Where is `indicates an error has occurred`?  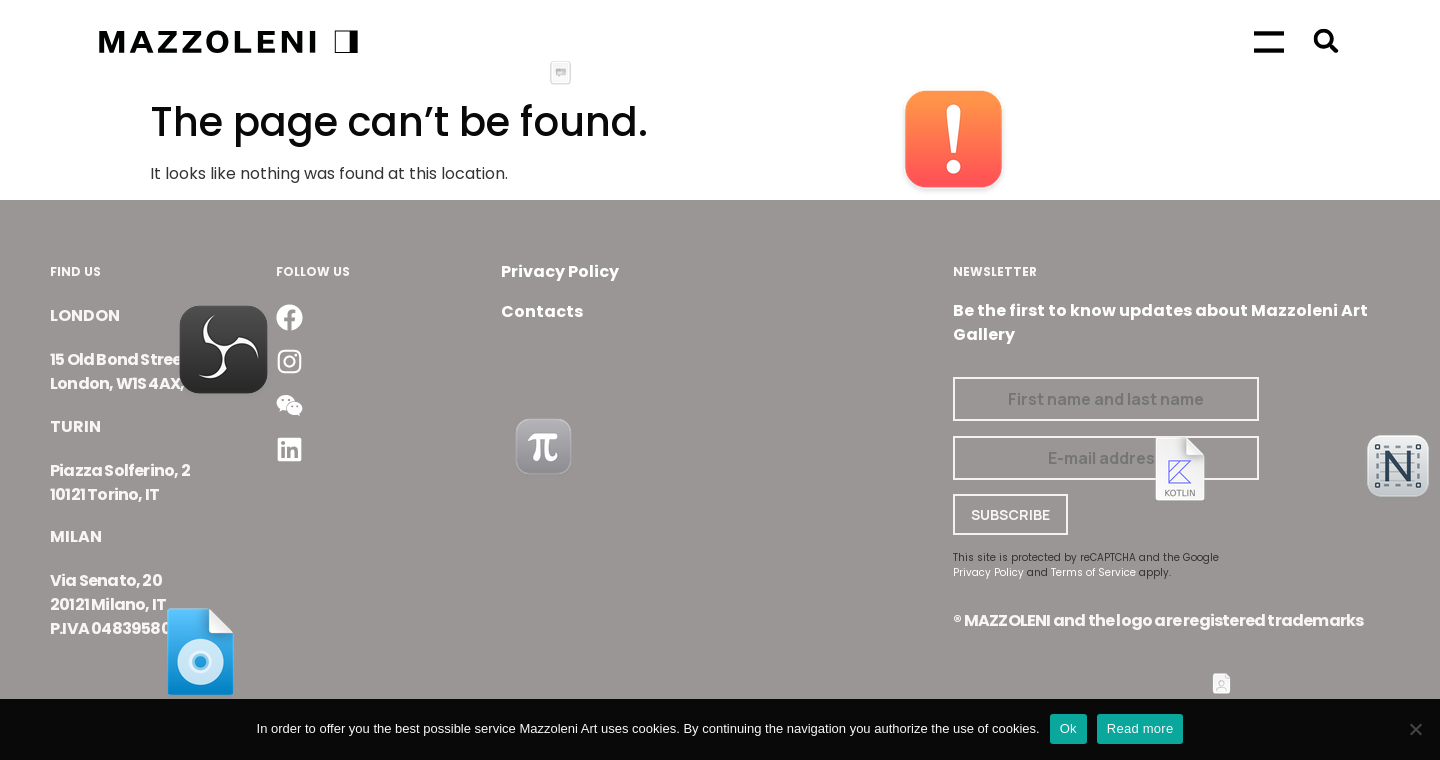
indicates an error has occurred is located at coordinates (953, 141).